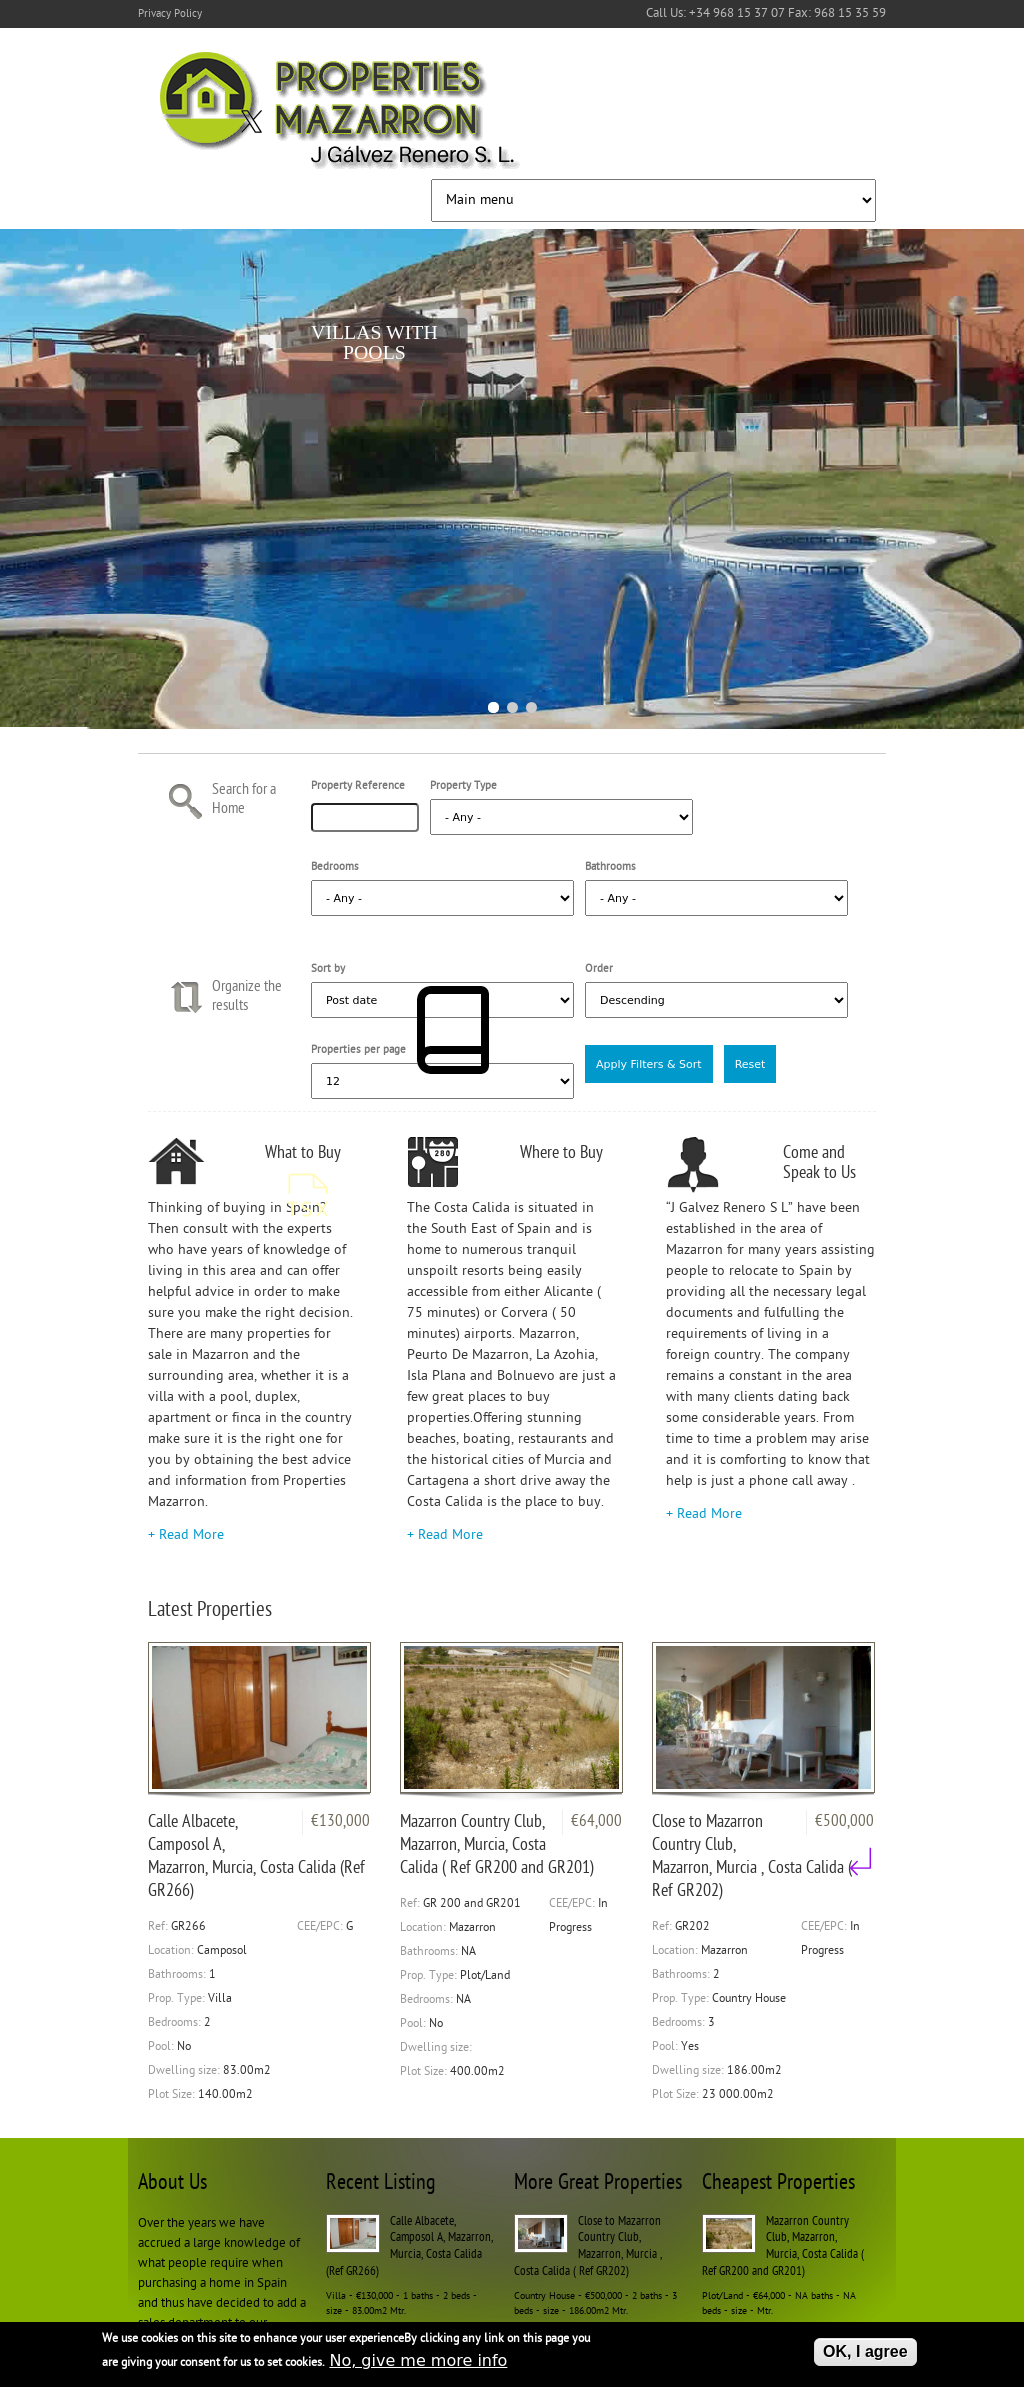 The image size is (1024, 2387). Describe the element at coordinates (251, 121) in the screenshot. I see `open the X (formerly Twitter) app` at that location.